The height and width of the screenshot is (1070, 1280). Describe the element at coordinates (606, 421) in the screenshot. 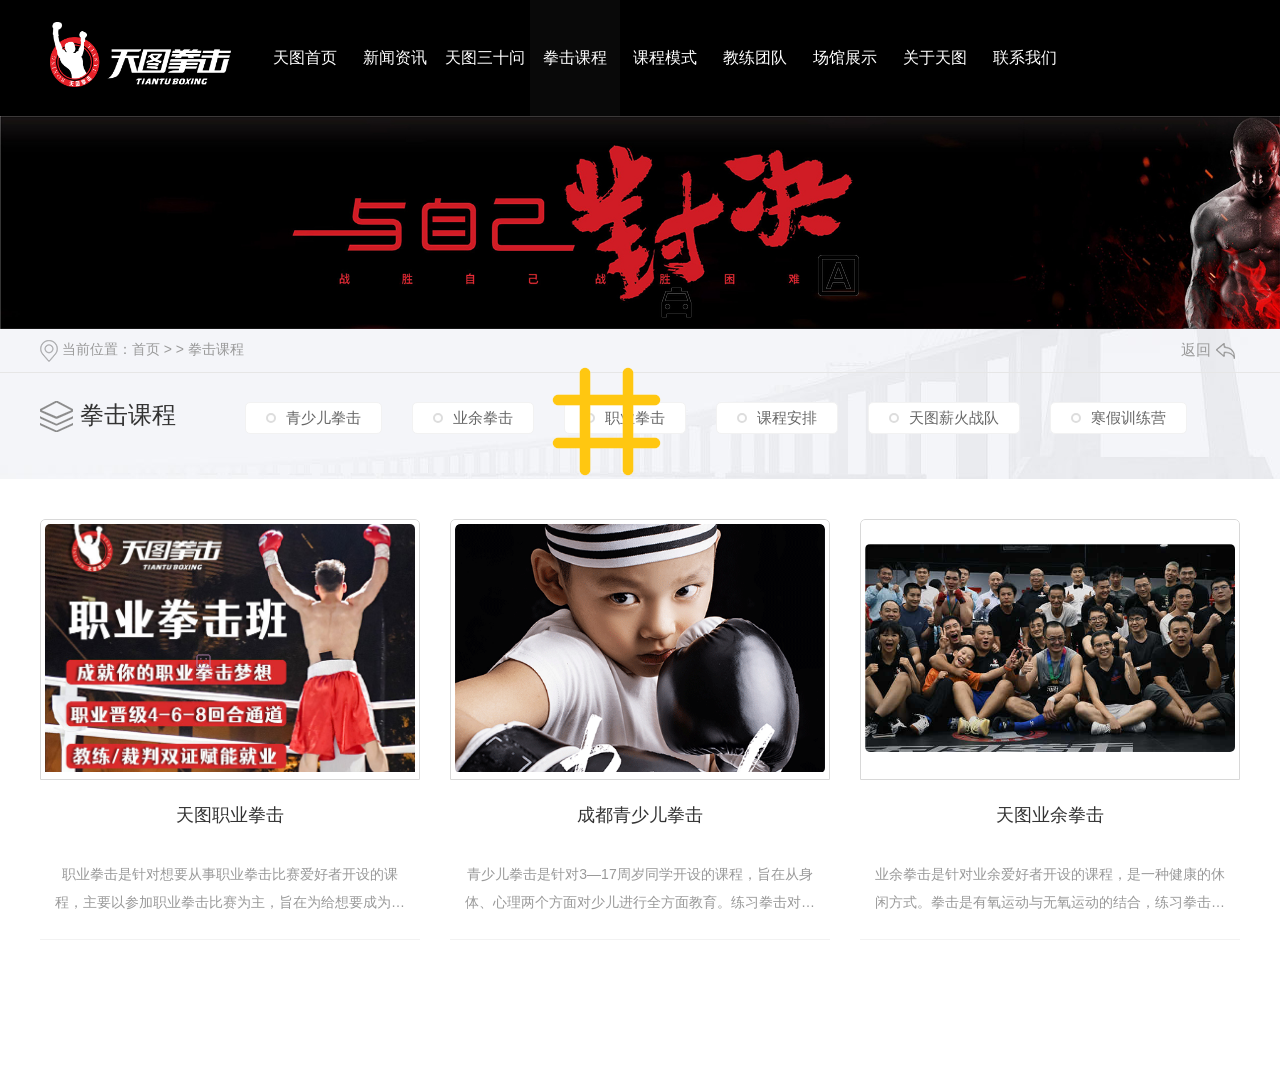

I see `view items in grid layout` at that location.